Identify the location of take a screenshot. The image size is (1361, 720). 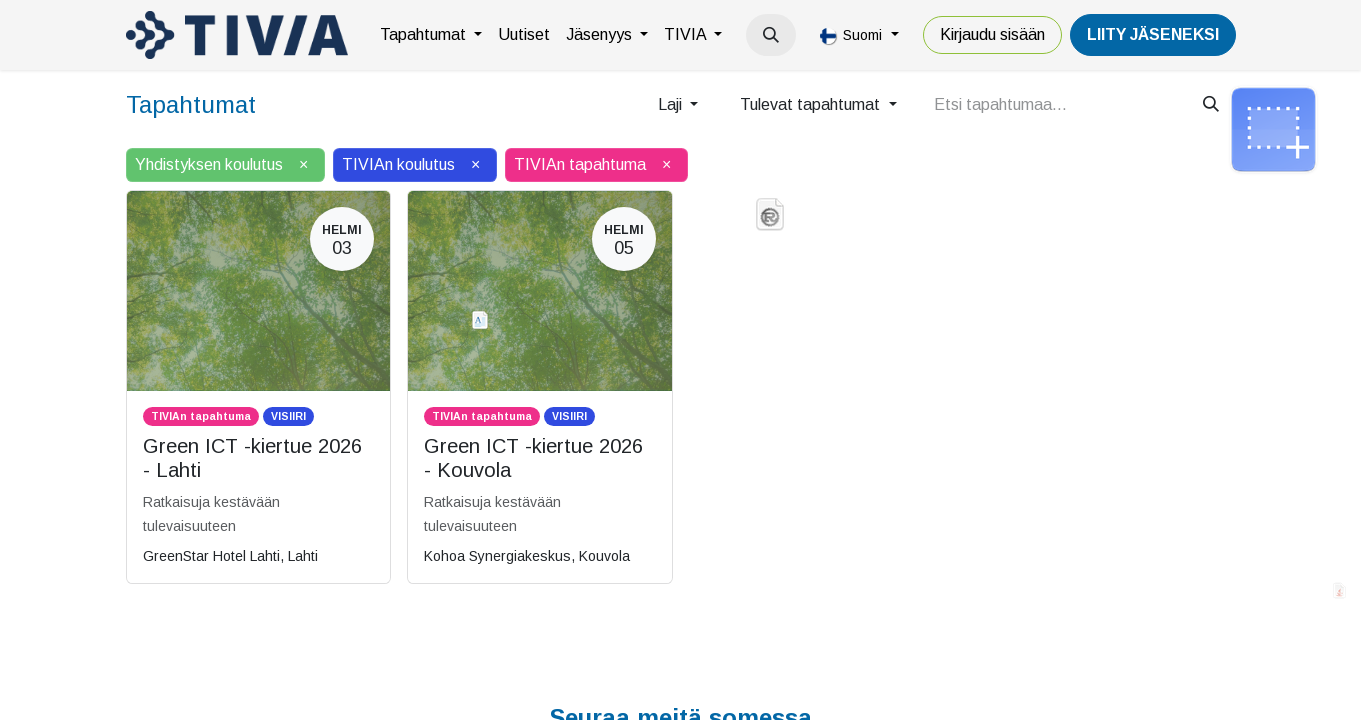
(1273, 129).